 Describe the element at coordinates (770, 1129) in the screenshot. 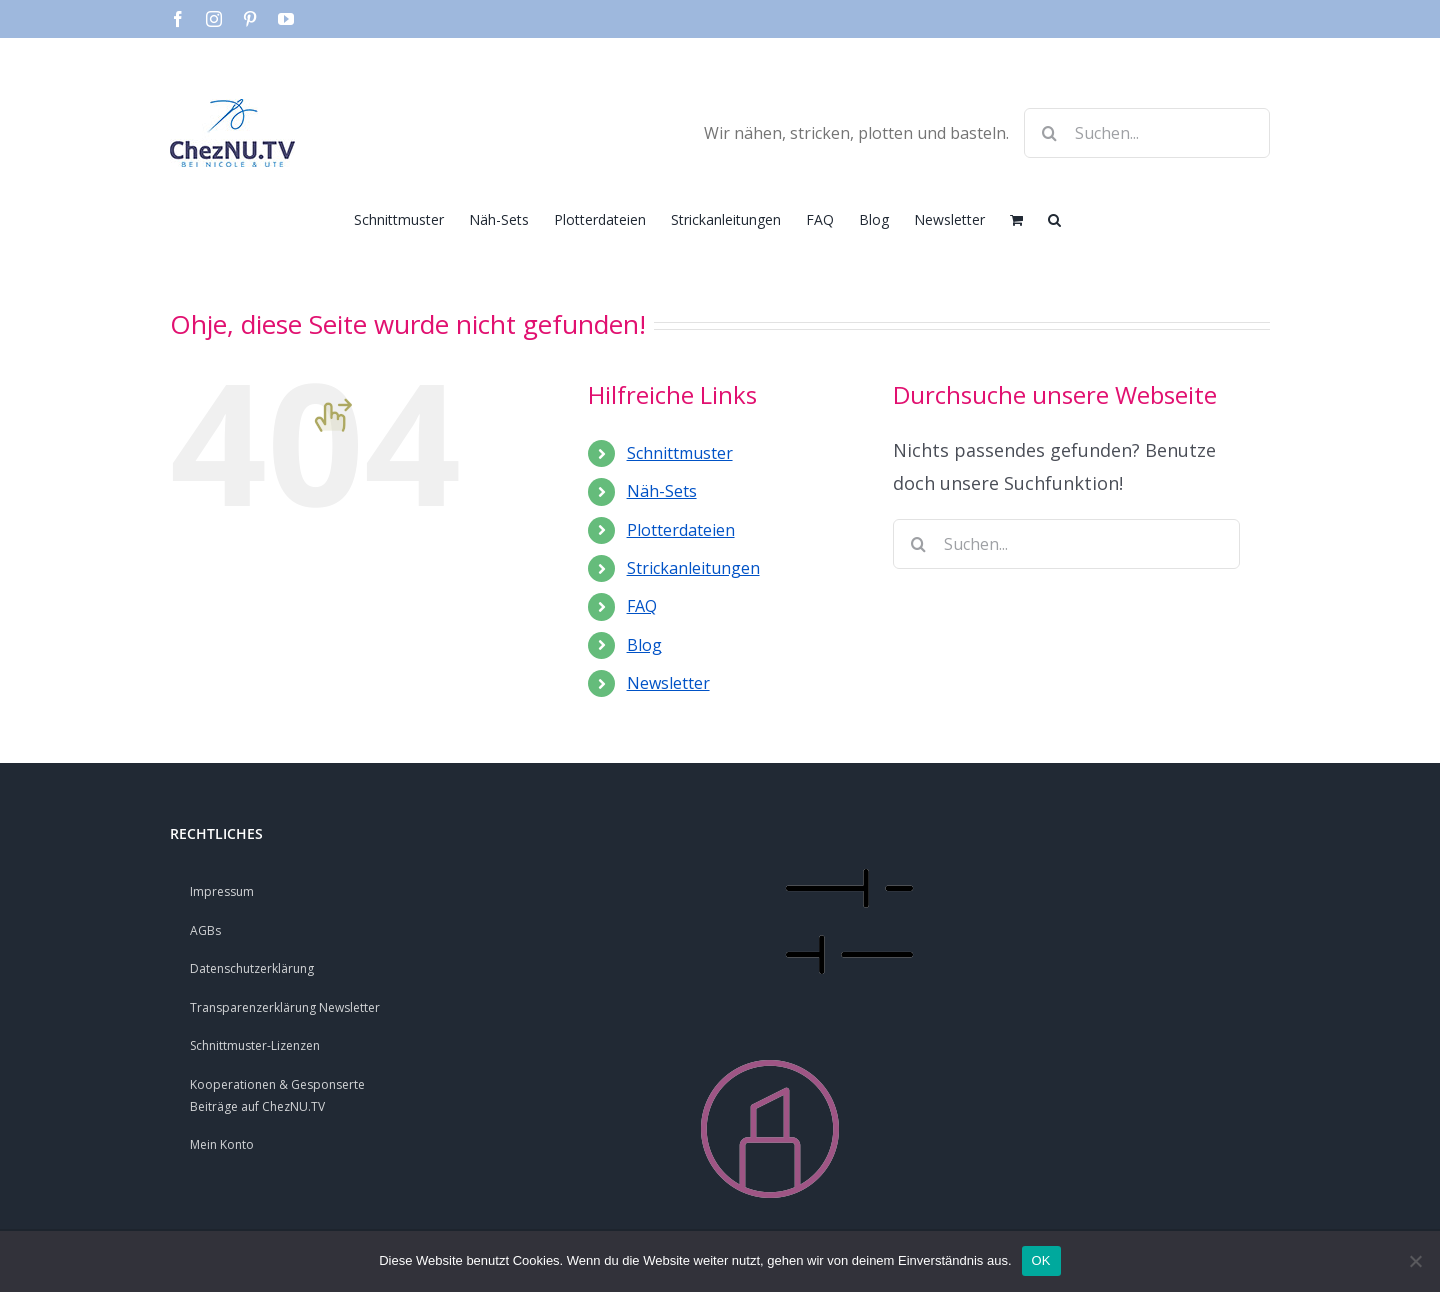

I see `highlight or mark selected text` at that location.